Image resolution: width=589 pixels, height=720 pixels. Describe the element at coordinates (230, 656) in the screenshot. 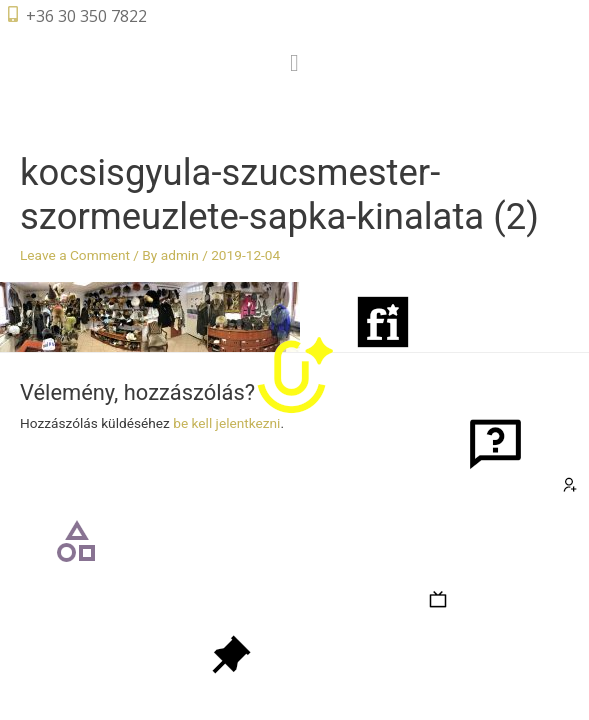

I see `pin an item to keep it visible` at that location.